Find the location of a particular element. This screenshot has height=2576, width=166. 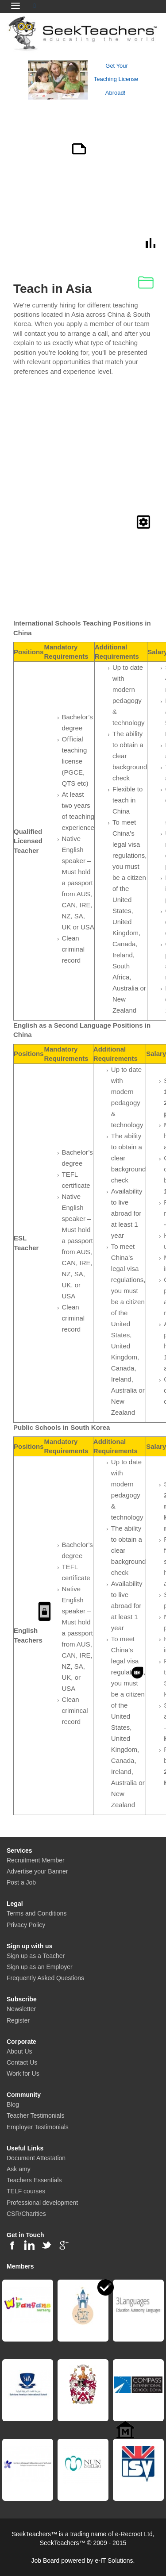

create a new note is located at coordinates (79, 149).